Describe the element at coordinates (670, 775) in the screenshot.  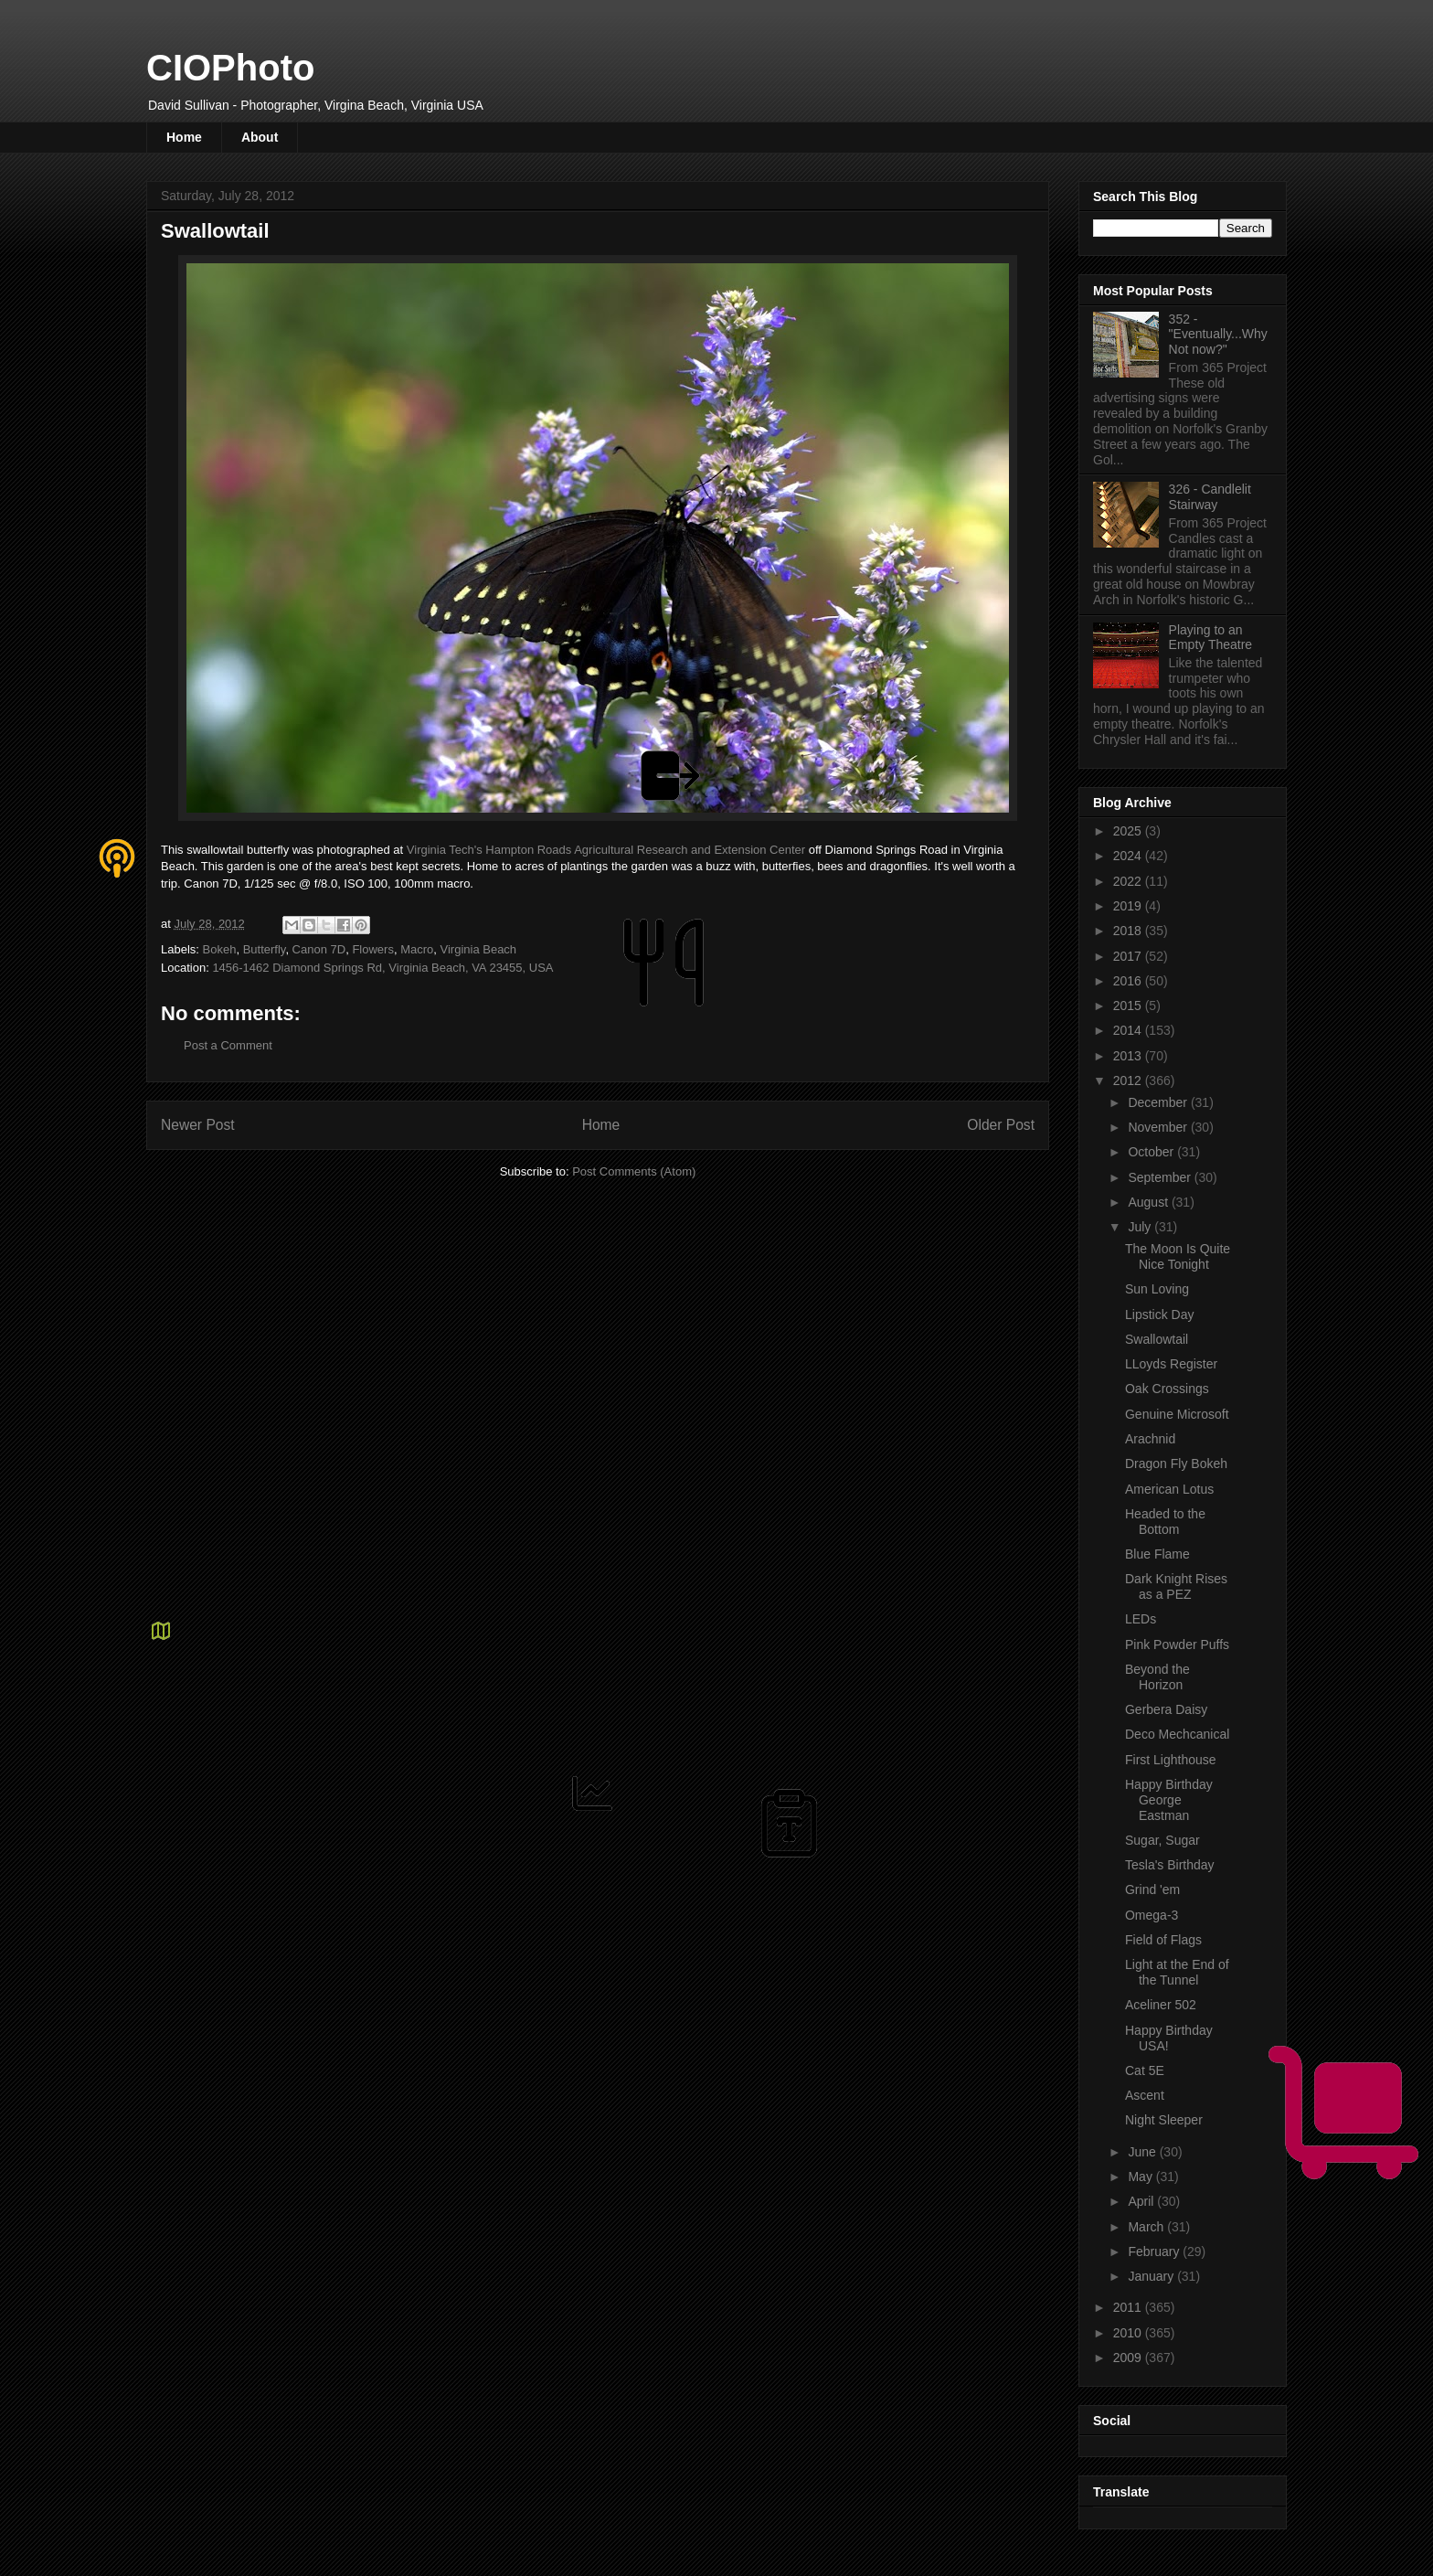
I see `log out of your account` at that location.